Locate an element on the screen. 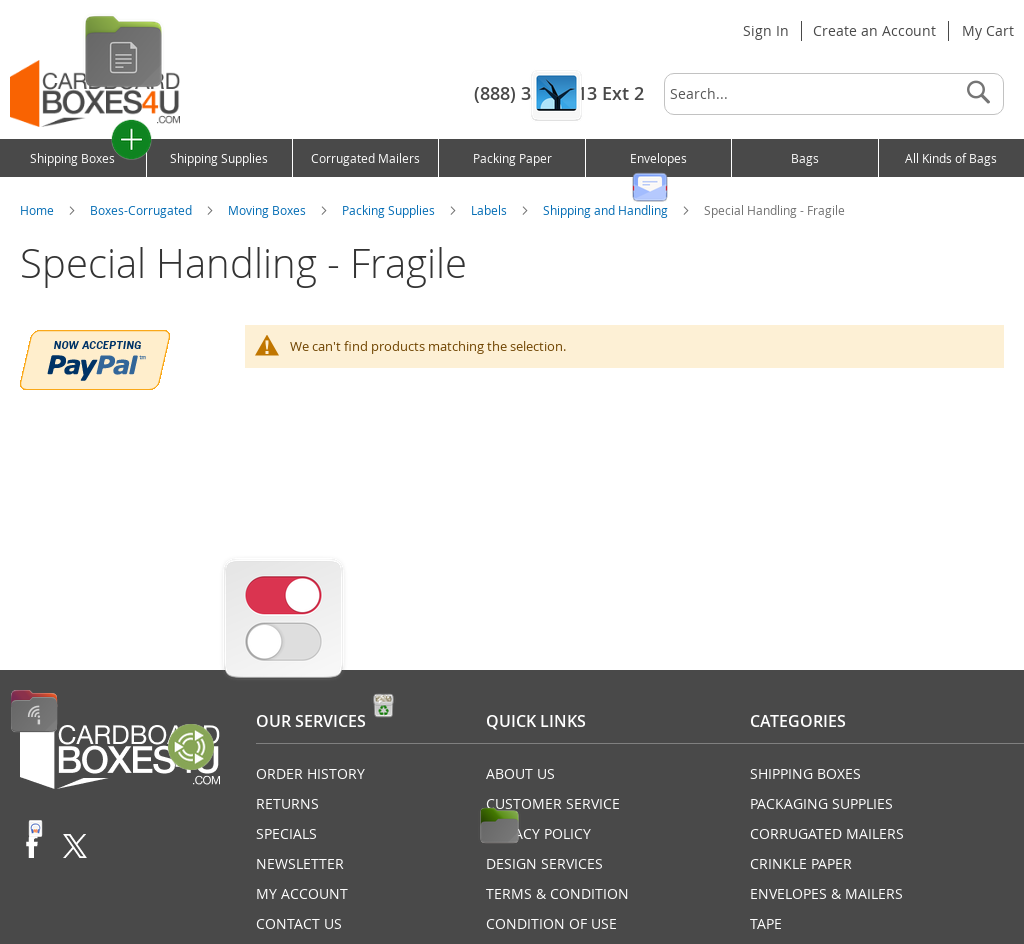 This screenshot has width=1024, height=944. open the mail app is located at coordinates (650, 187).